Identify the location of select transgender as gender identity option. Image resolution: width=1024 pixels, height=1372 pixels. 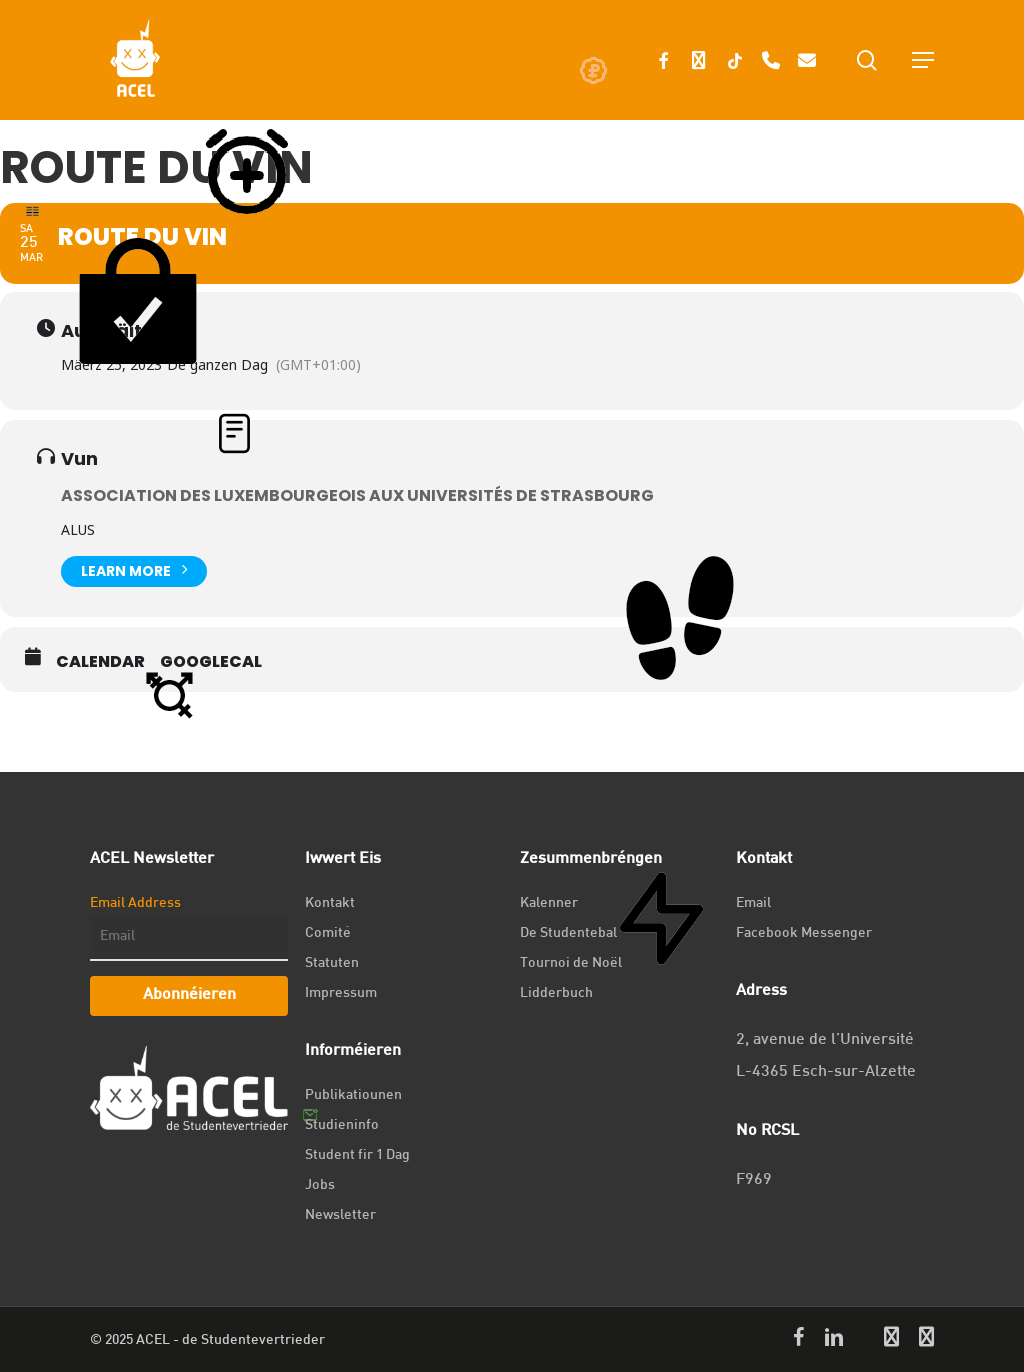
(169, 695).